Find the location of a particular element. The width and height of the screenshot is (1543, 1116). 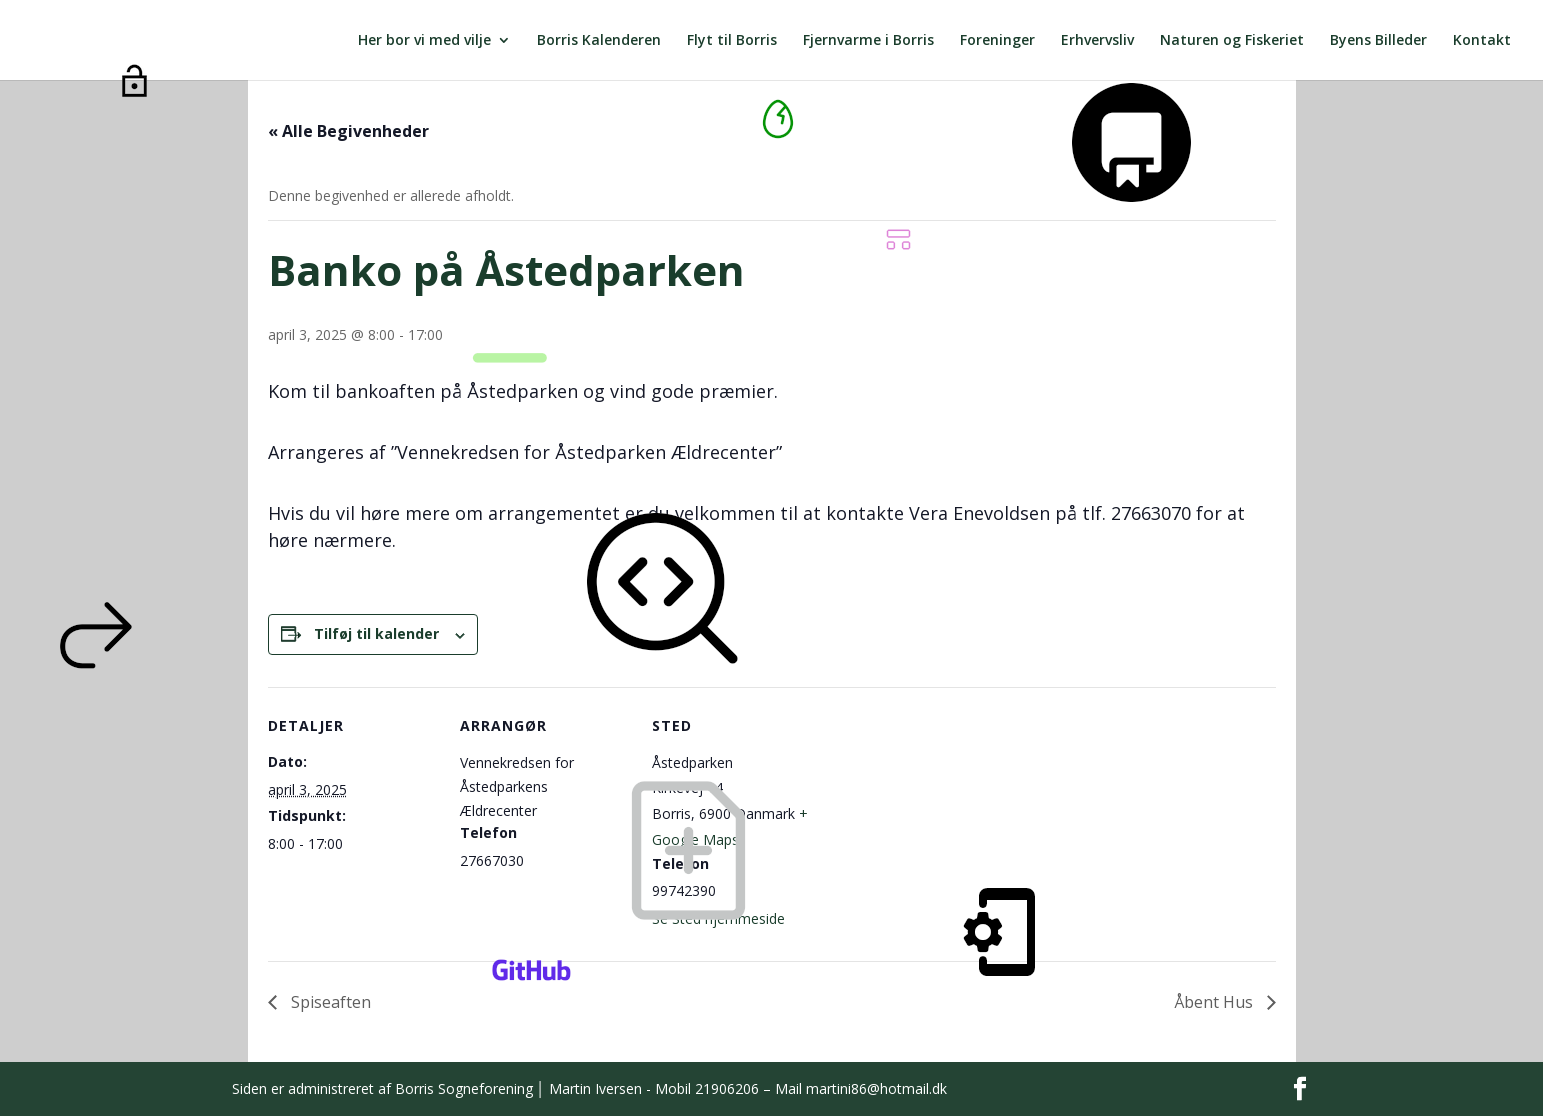

redo the last undone action is located at coordinates (95, 637).